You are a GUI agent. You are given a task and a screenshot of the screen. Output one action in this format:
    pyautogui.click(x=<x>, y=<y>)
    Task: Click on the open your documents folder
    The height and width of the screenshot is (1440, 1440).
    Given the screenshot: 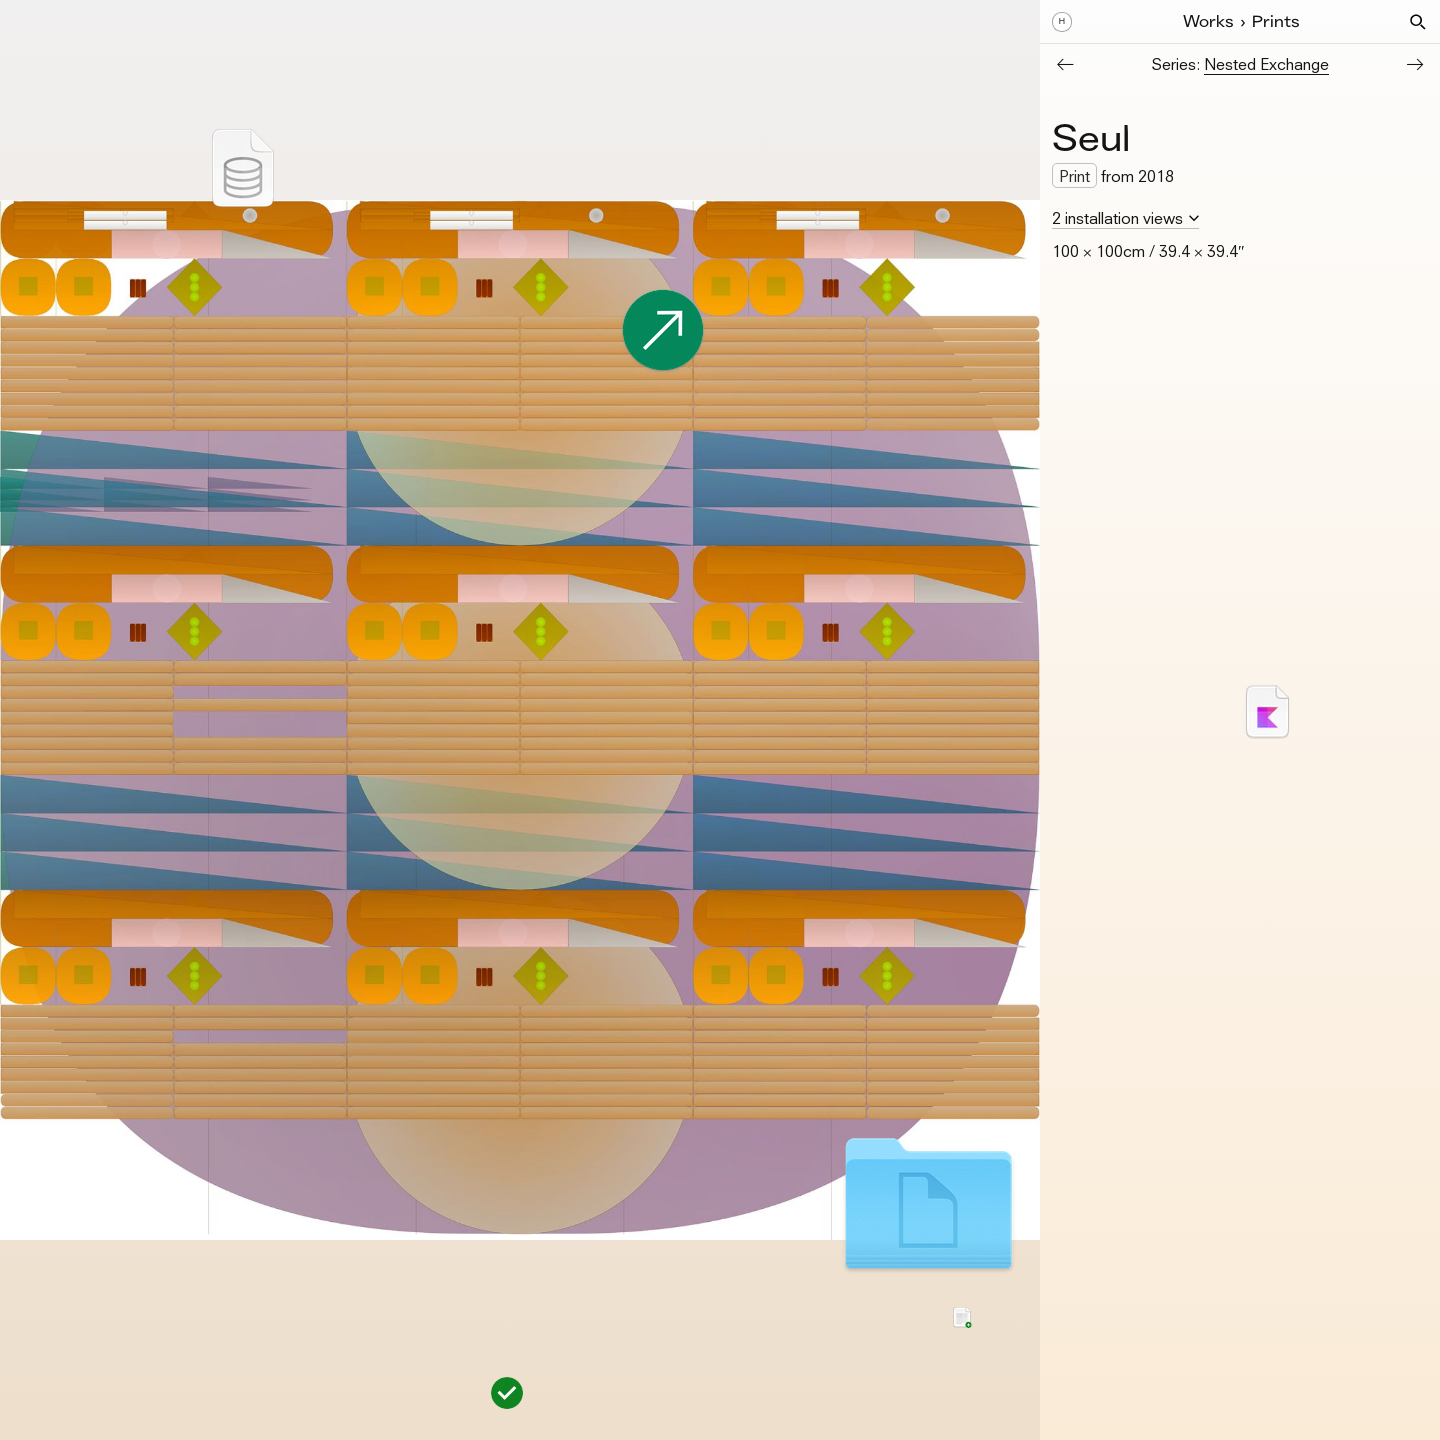 What is the action you would take?
    pyautogui.click(x=928, y=1203)
    